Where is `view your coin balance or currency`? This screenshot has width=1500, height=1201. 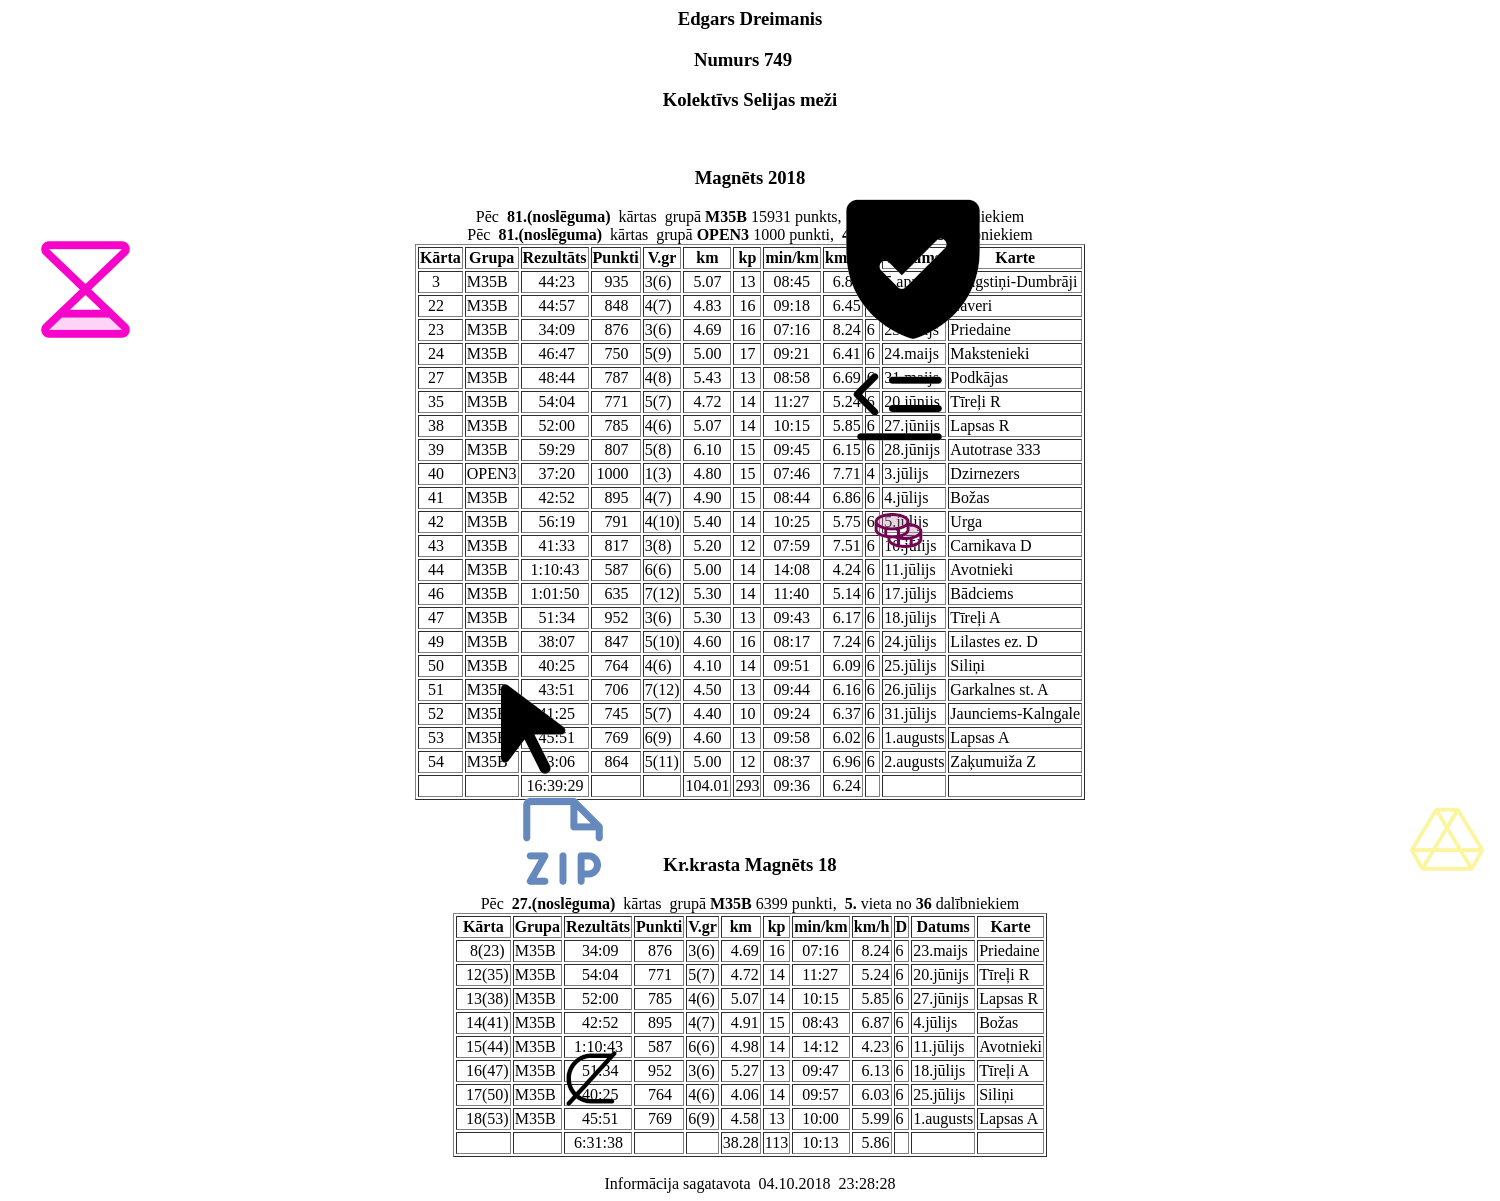 view your coin balance or currency is located at coordinates (898, 530).